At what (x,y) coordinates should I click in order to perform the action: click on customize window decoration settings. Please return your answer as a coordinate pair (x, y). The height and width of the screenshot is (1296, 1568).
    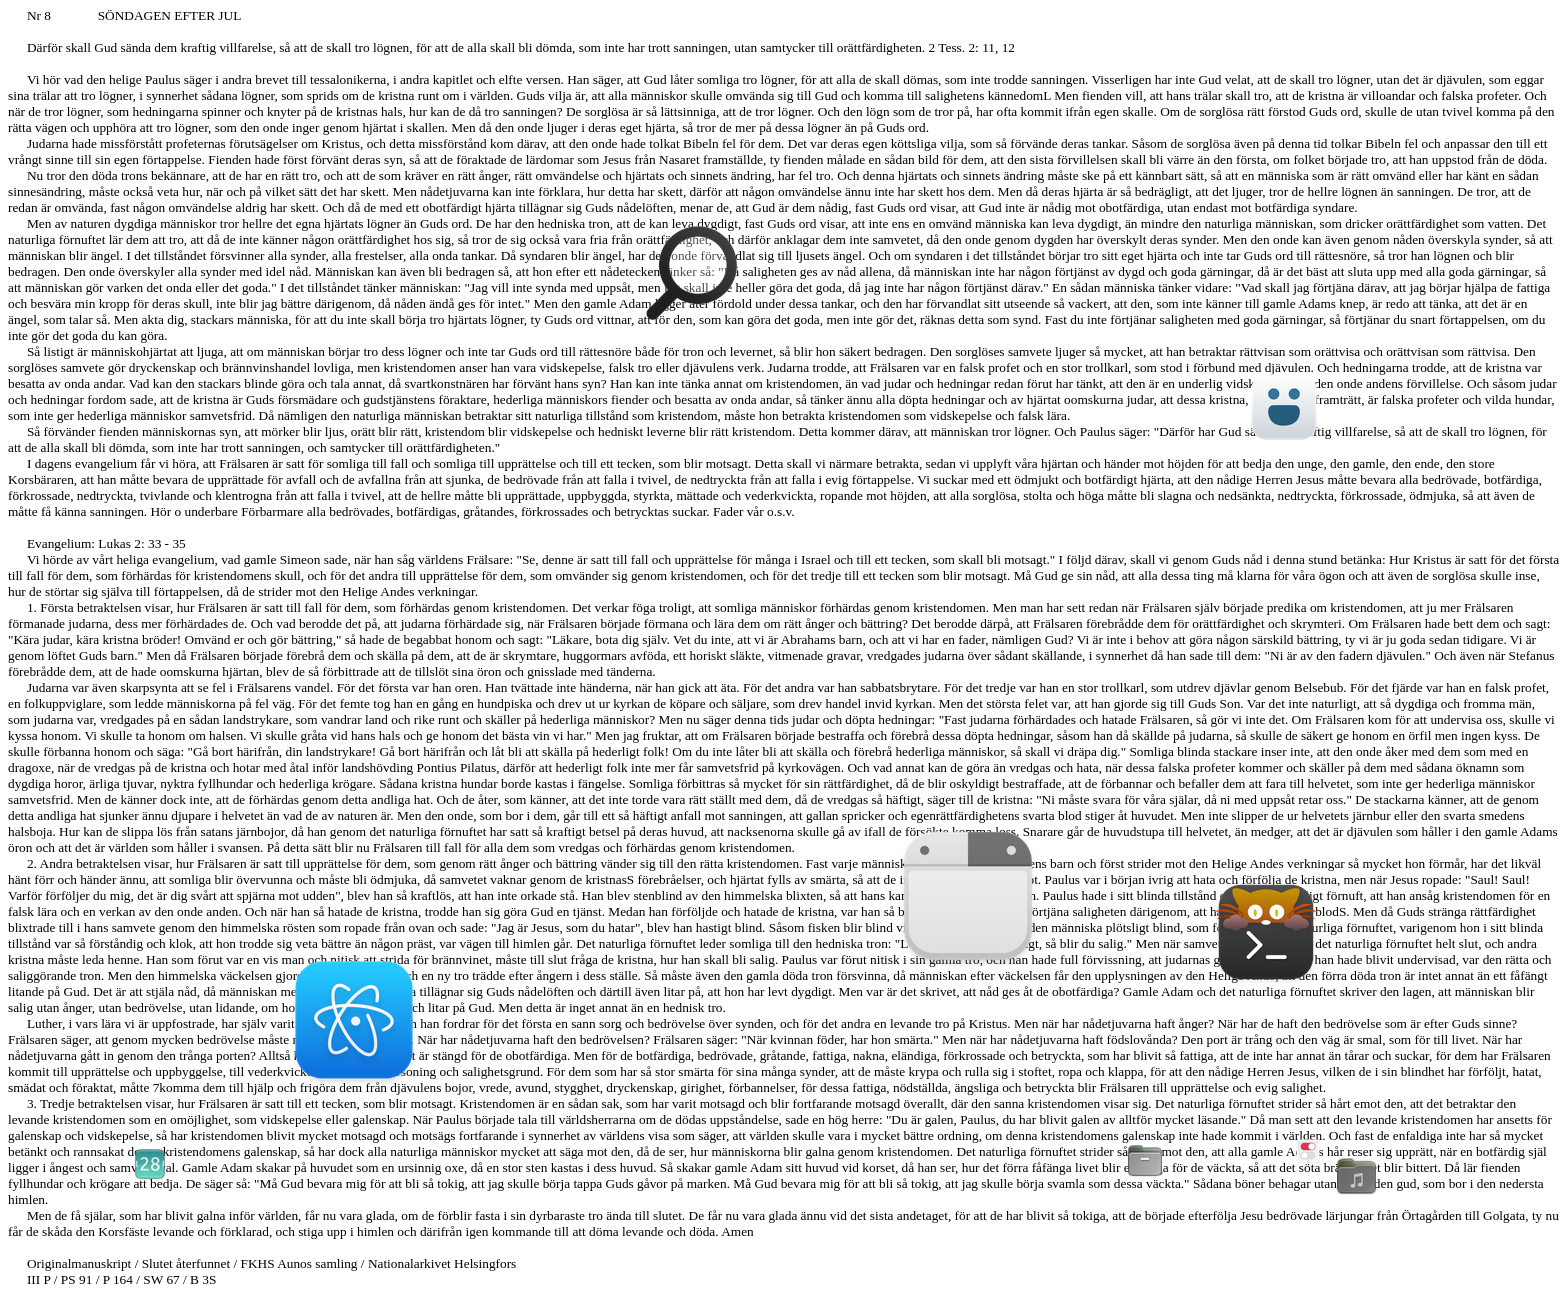
    Looking at the image, I should click on (968, 896).